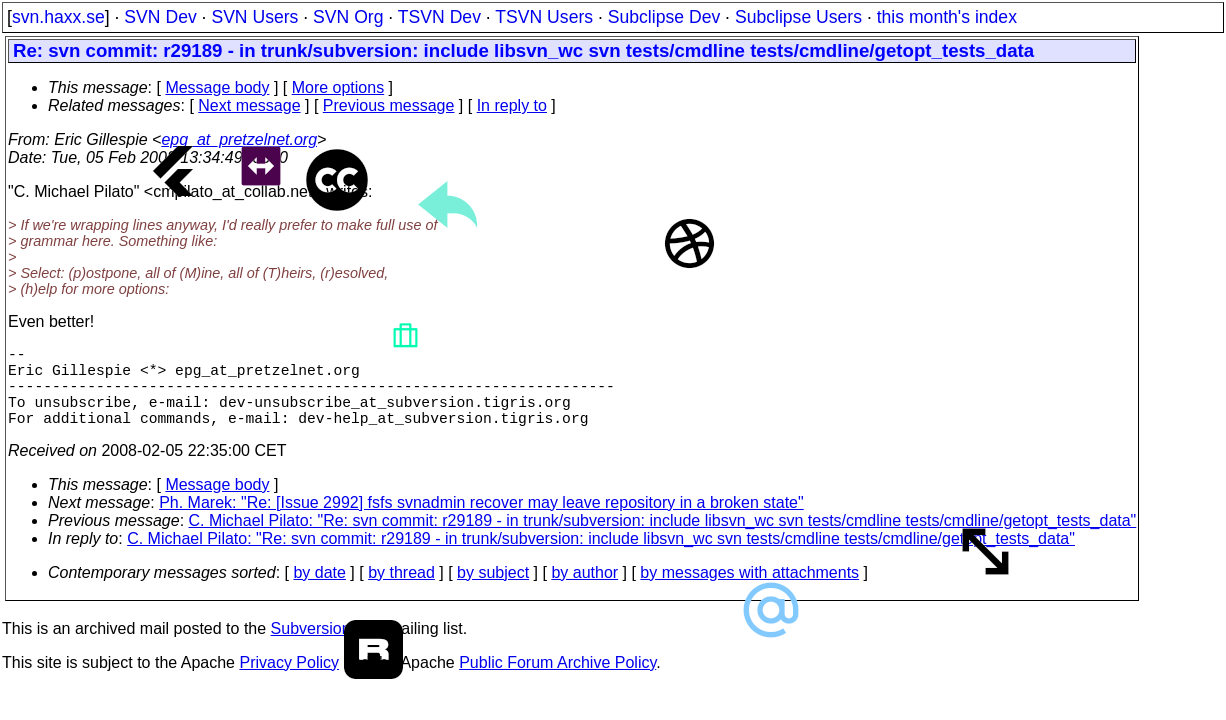 This screenshot has width=1226, height=720. Describe the element at coordinates (450, 204) in the screenshot. I see `reply to a message or email` at that location.